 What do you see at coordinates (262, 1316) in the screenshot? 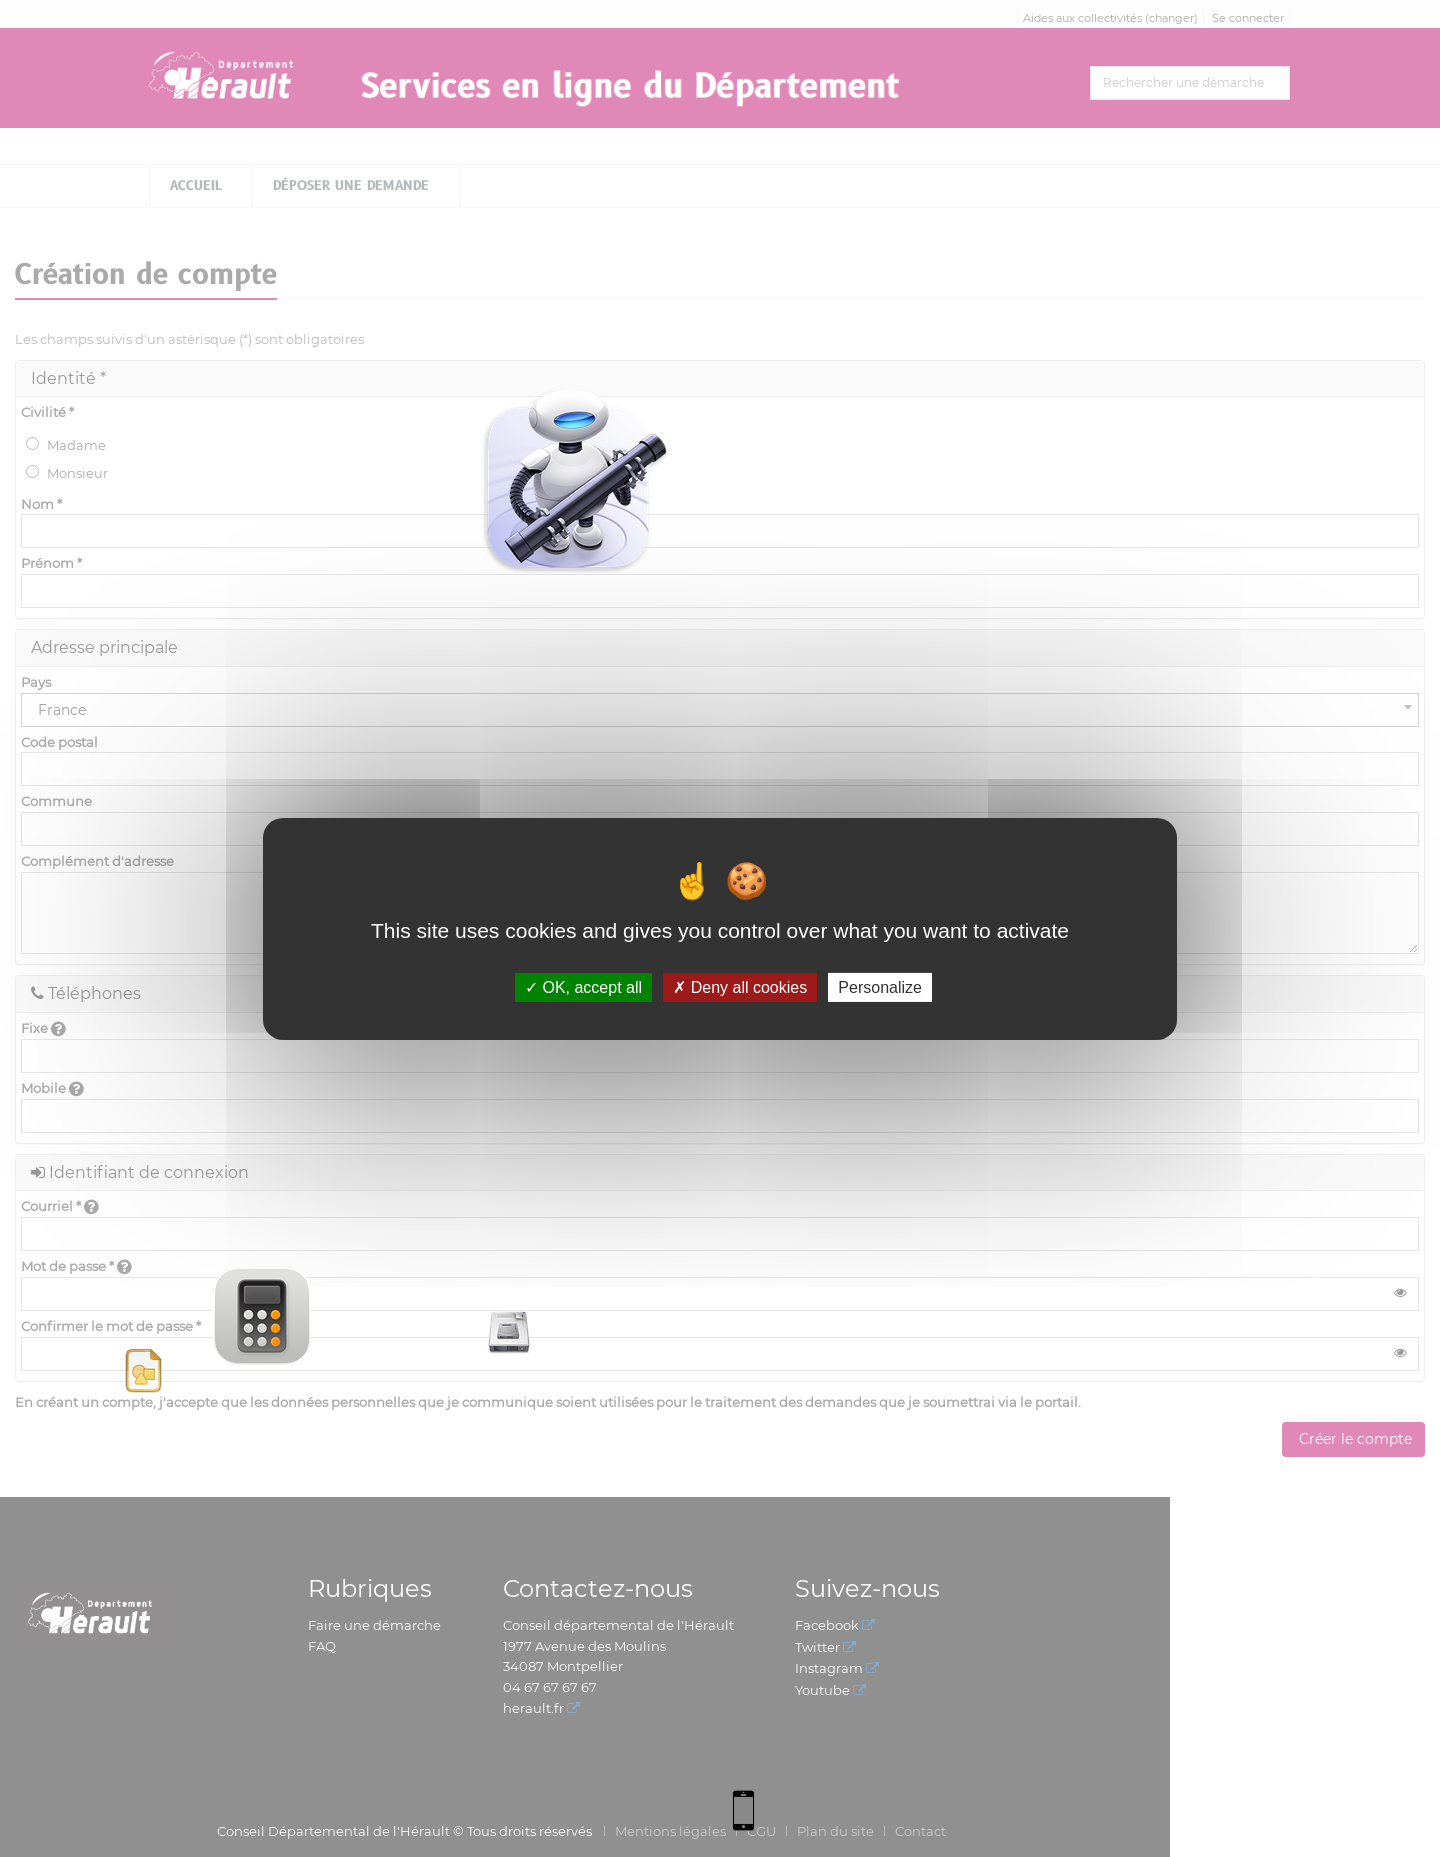
I see `open the calculator app` at bounding box center [262, 1316].